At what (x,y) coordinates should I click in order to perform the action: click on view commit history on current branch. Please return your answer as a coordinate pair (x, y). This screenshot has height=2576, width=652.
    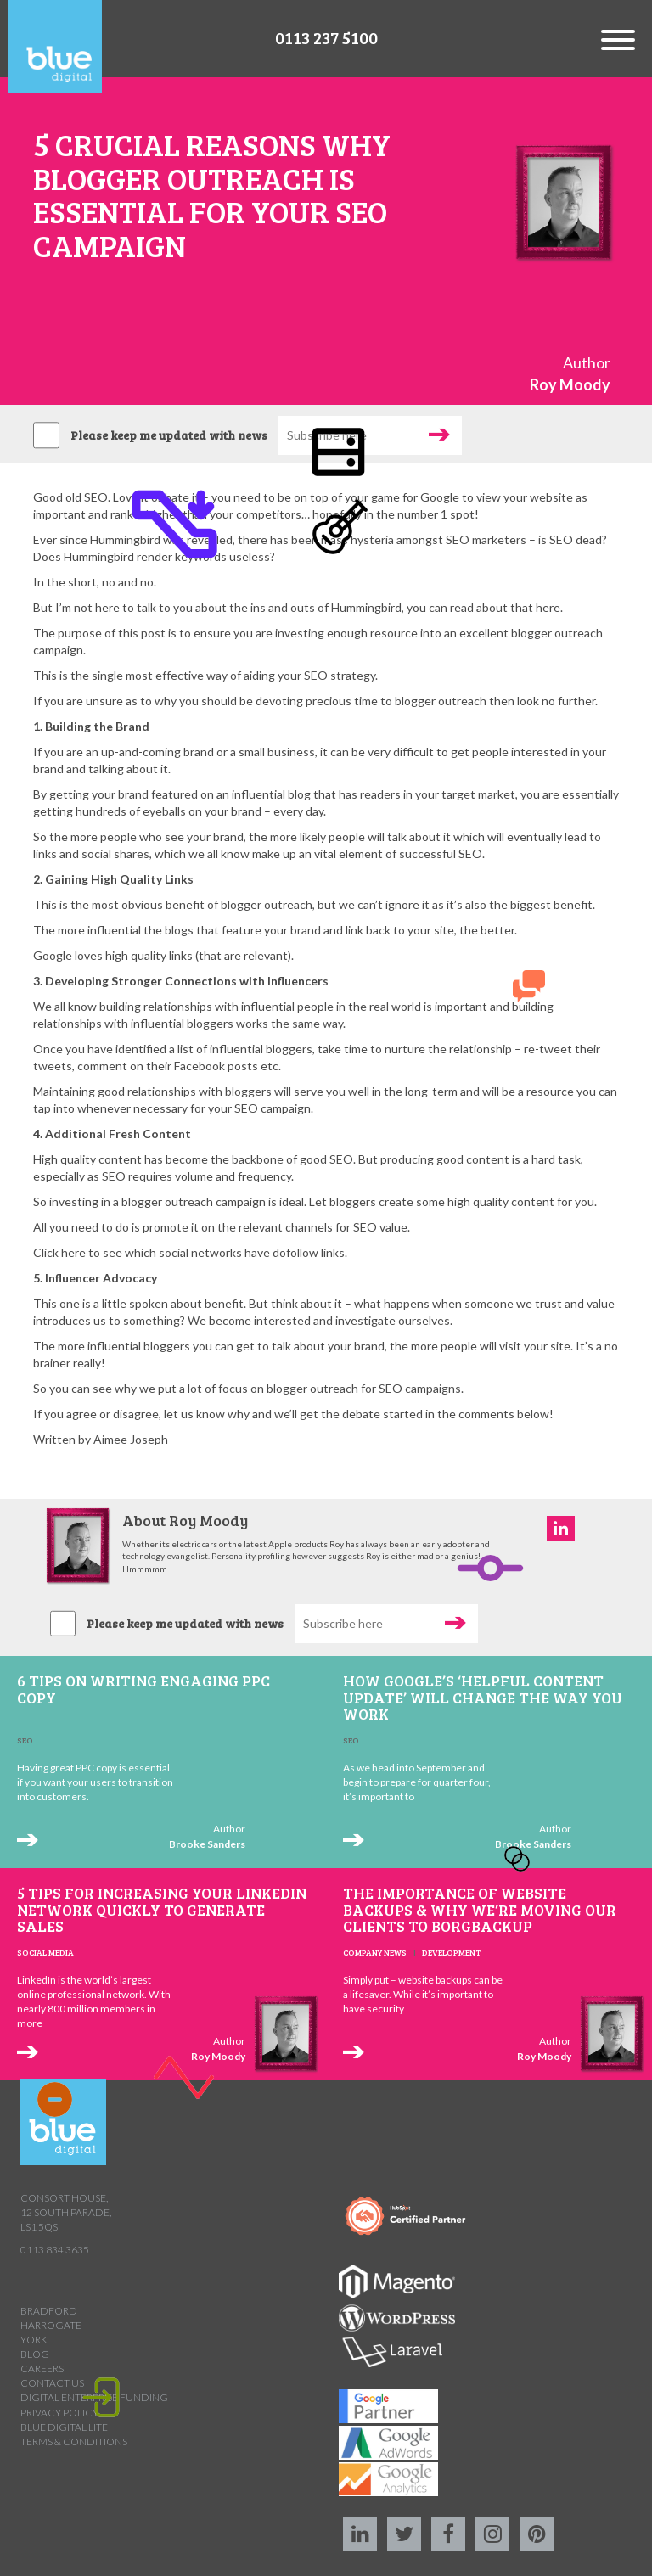
    Looking at the image, I should click on (490, 1568).